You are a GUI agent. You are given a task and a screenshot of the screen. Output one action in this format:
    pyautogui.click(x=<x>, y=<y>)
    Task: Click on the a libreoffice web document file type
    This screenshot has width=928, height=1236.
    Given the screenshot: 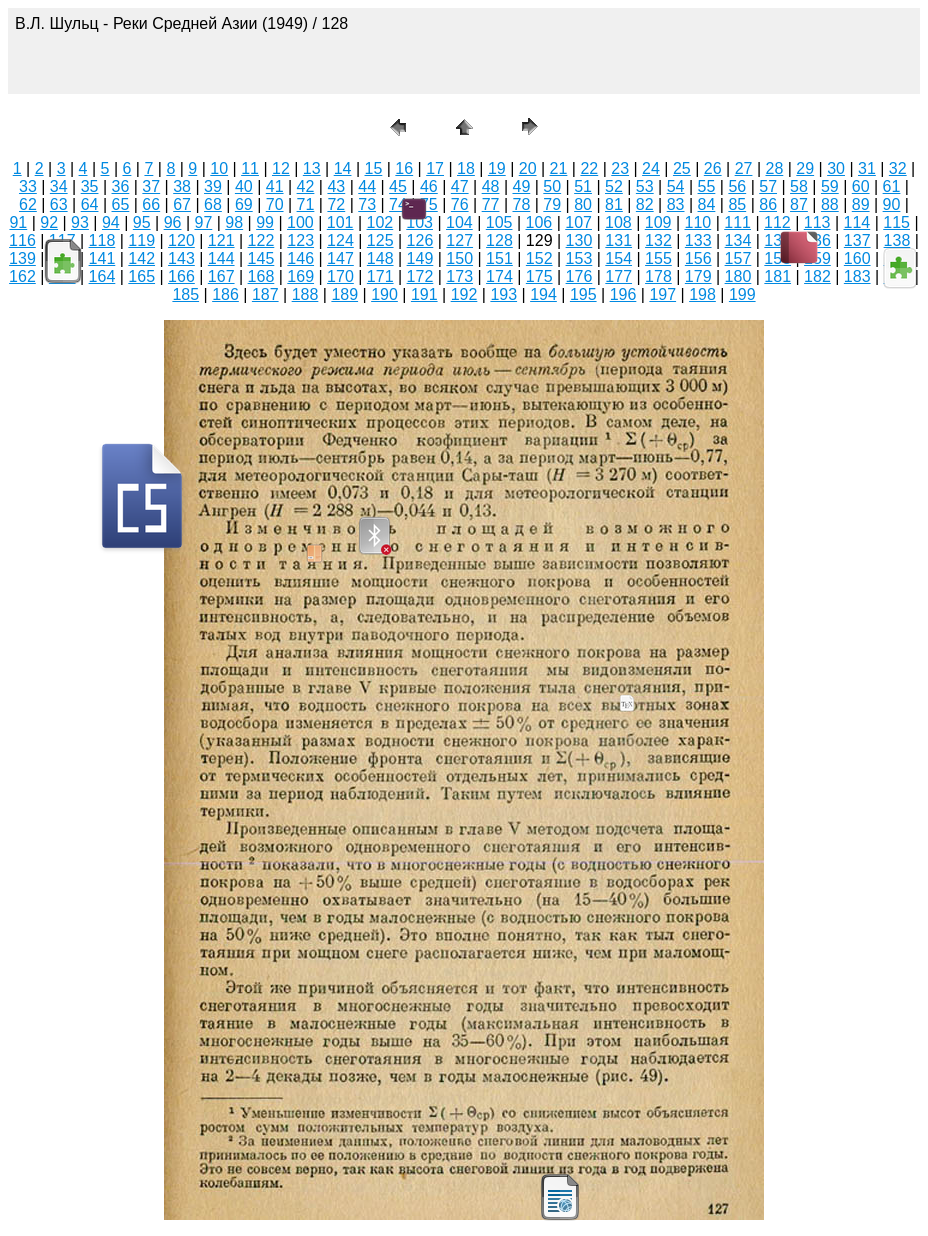 What is the action you would take?
    pyautogui.click(x=560, y=1197)
    